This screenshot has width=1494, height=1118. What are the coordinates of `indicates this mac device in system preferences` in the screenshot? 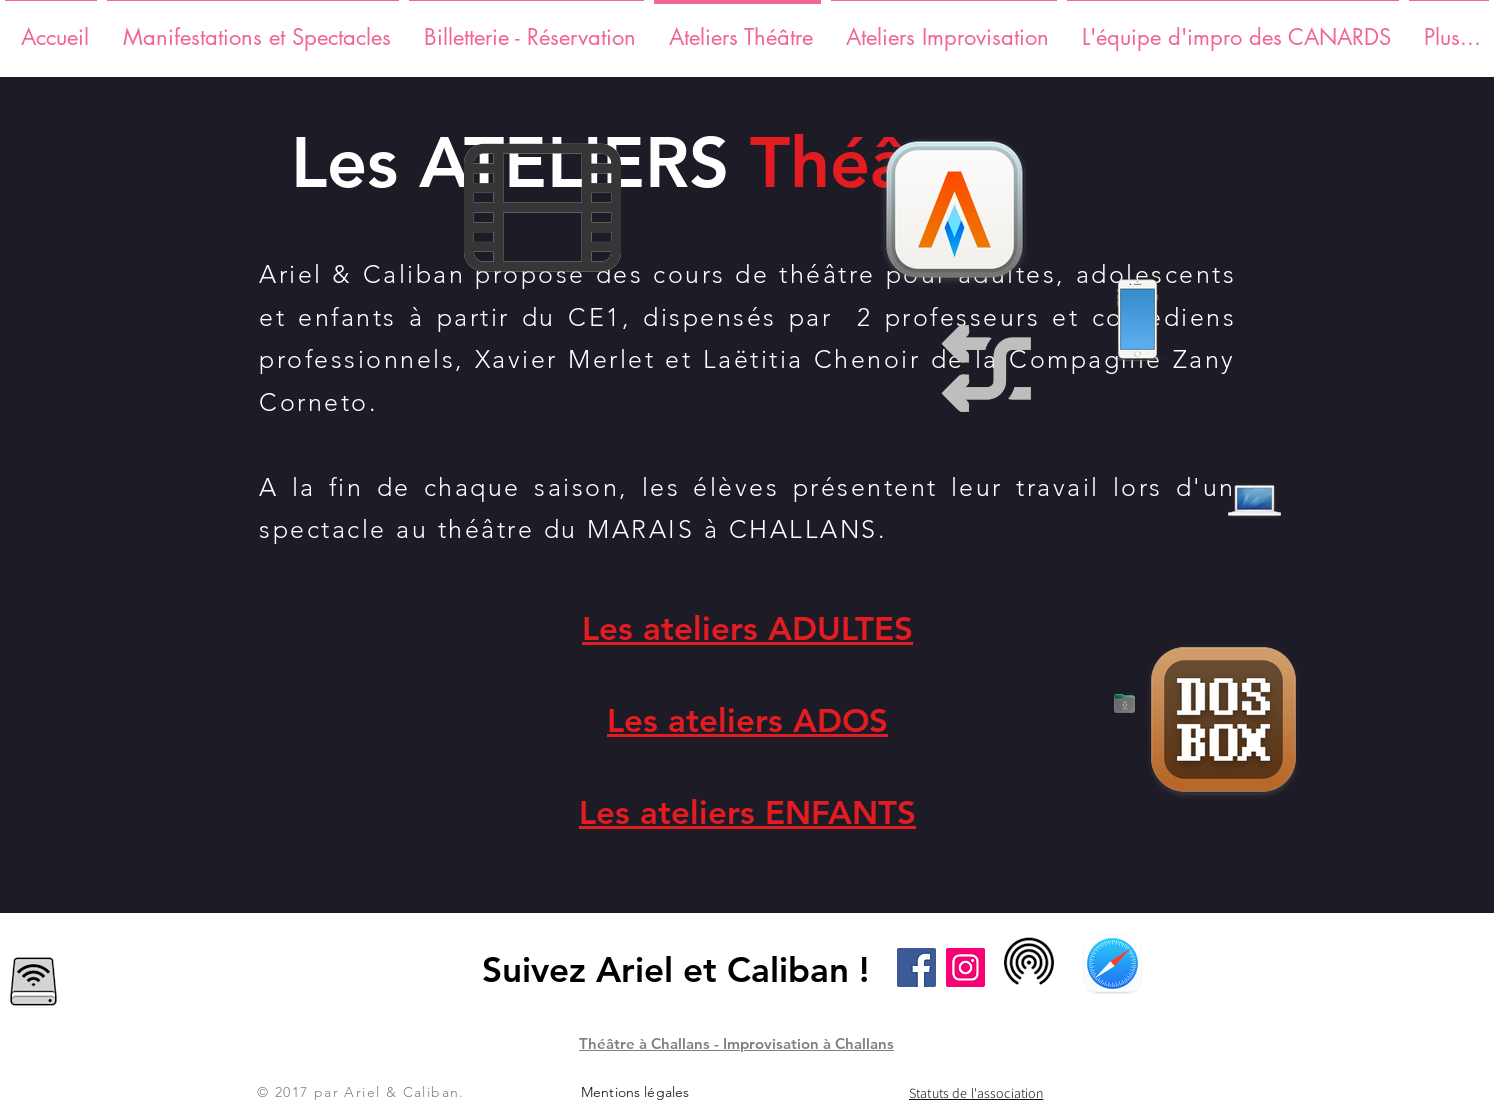 It's located at (1254, 498).